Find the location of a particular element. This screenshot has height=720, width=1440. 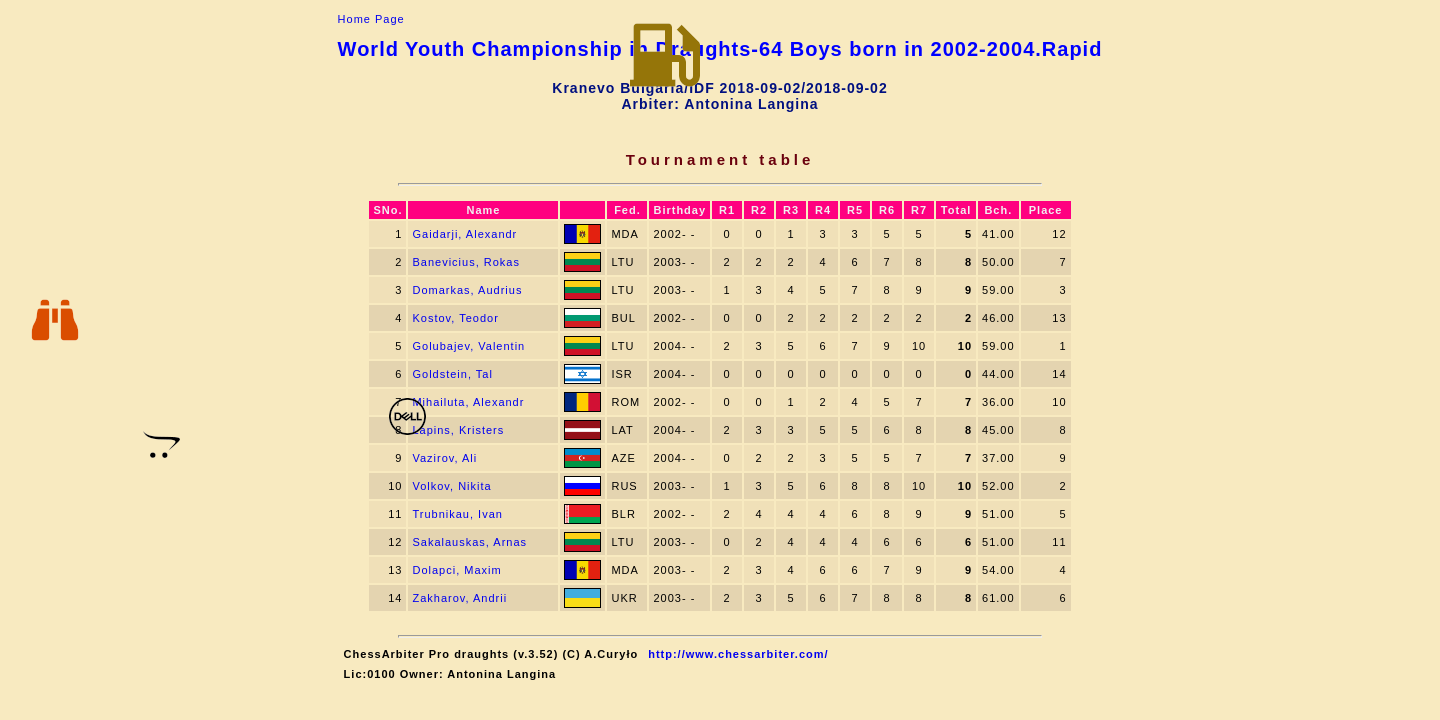

search or explore content is located at coordinates (55, 320).